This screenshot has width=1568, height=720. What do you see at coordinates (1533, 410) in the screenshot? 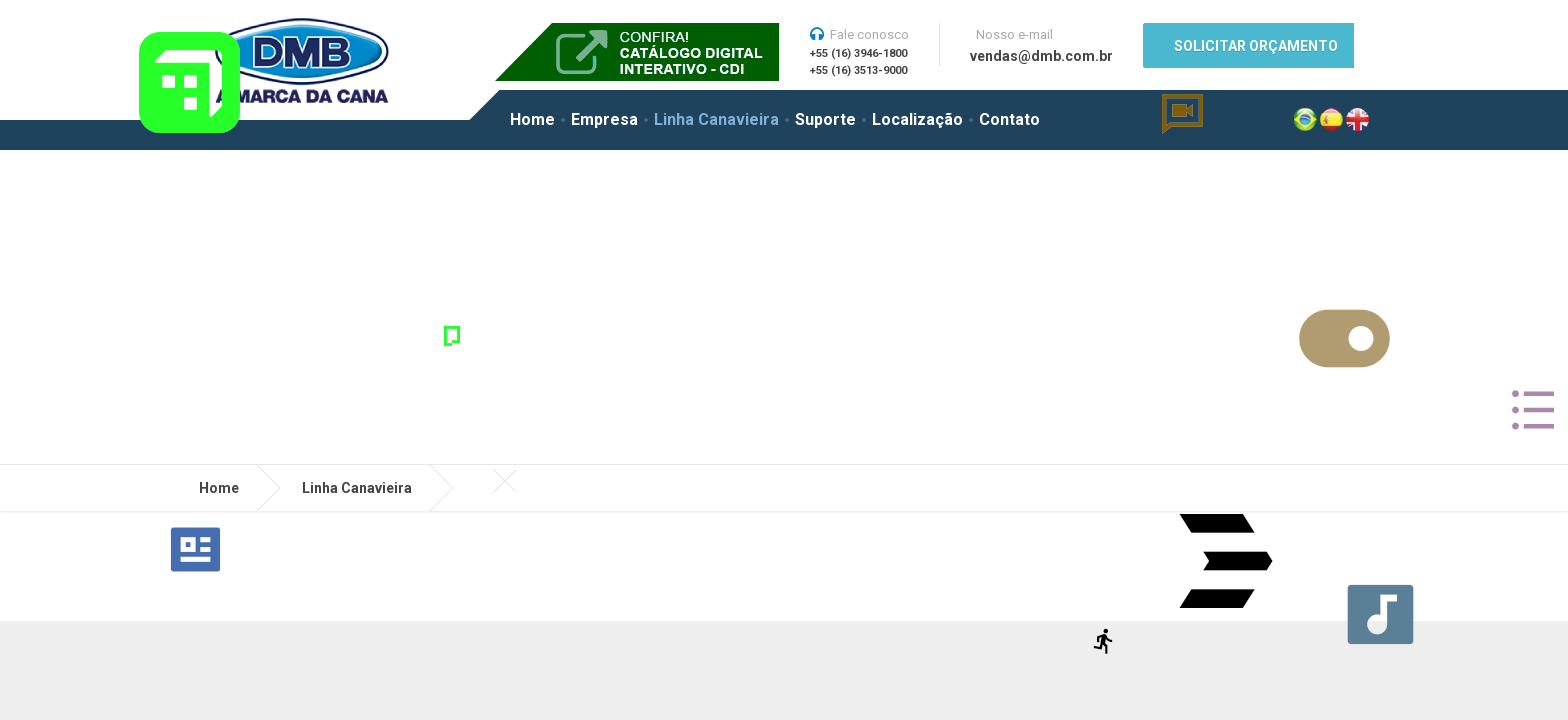
I see `view items as a bulleted list` at bounding box center [1533, 410].